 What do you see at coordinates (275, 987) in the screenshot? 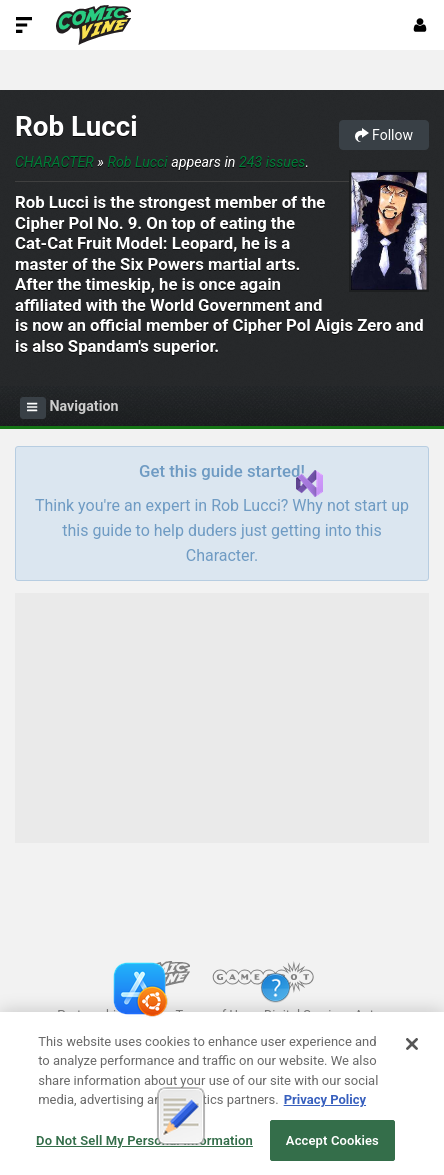
I see `open the help center` at bounding box center [275, 987].